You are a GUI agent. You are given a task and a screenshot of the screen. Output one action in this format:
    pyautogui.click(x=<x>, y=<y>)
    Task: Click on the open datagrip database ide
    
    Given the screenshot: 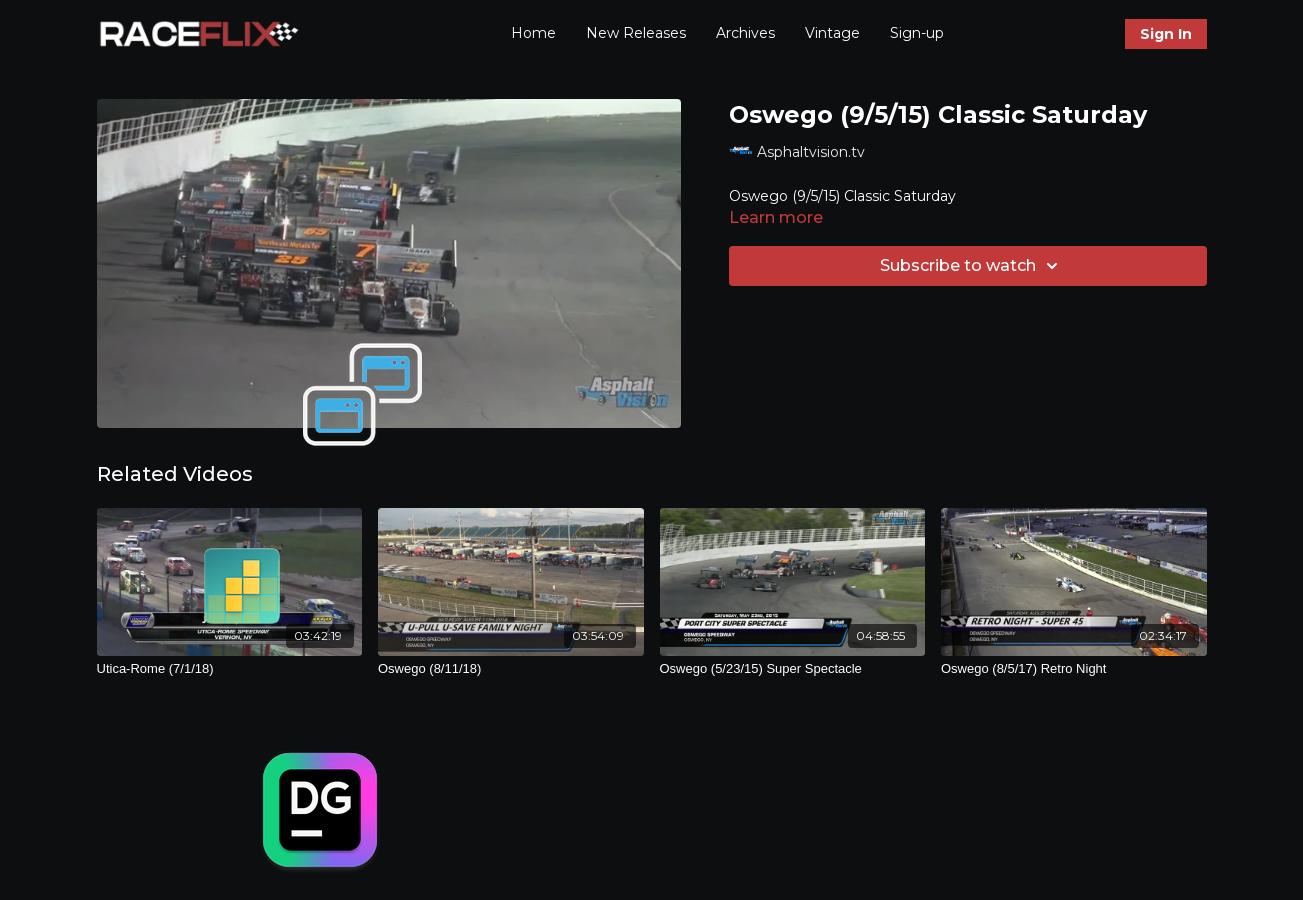 What is the action you would take?
    pyautogui.click(x=320, y=810)
    